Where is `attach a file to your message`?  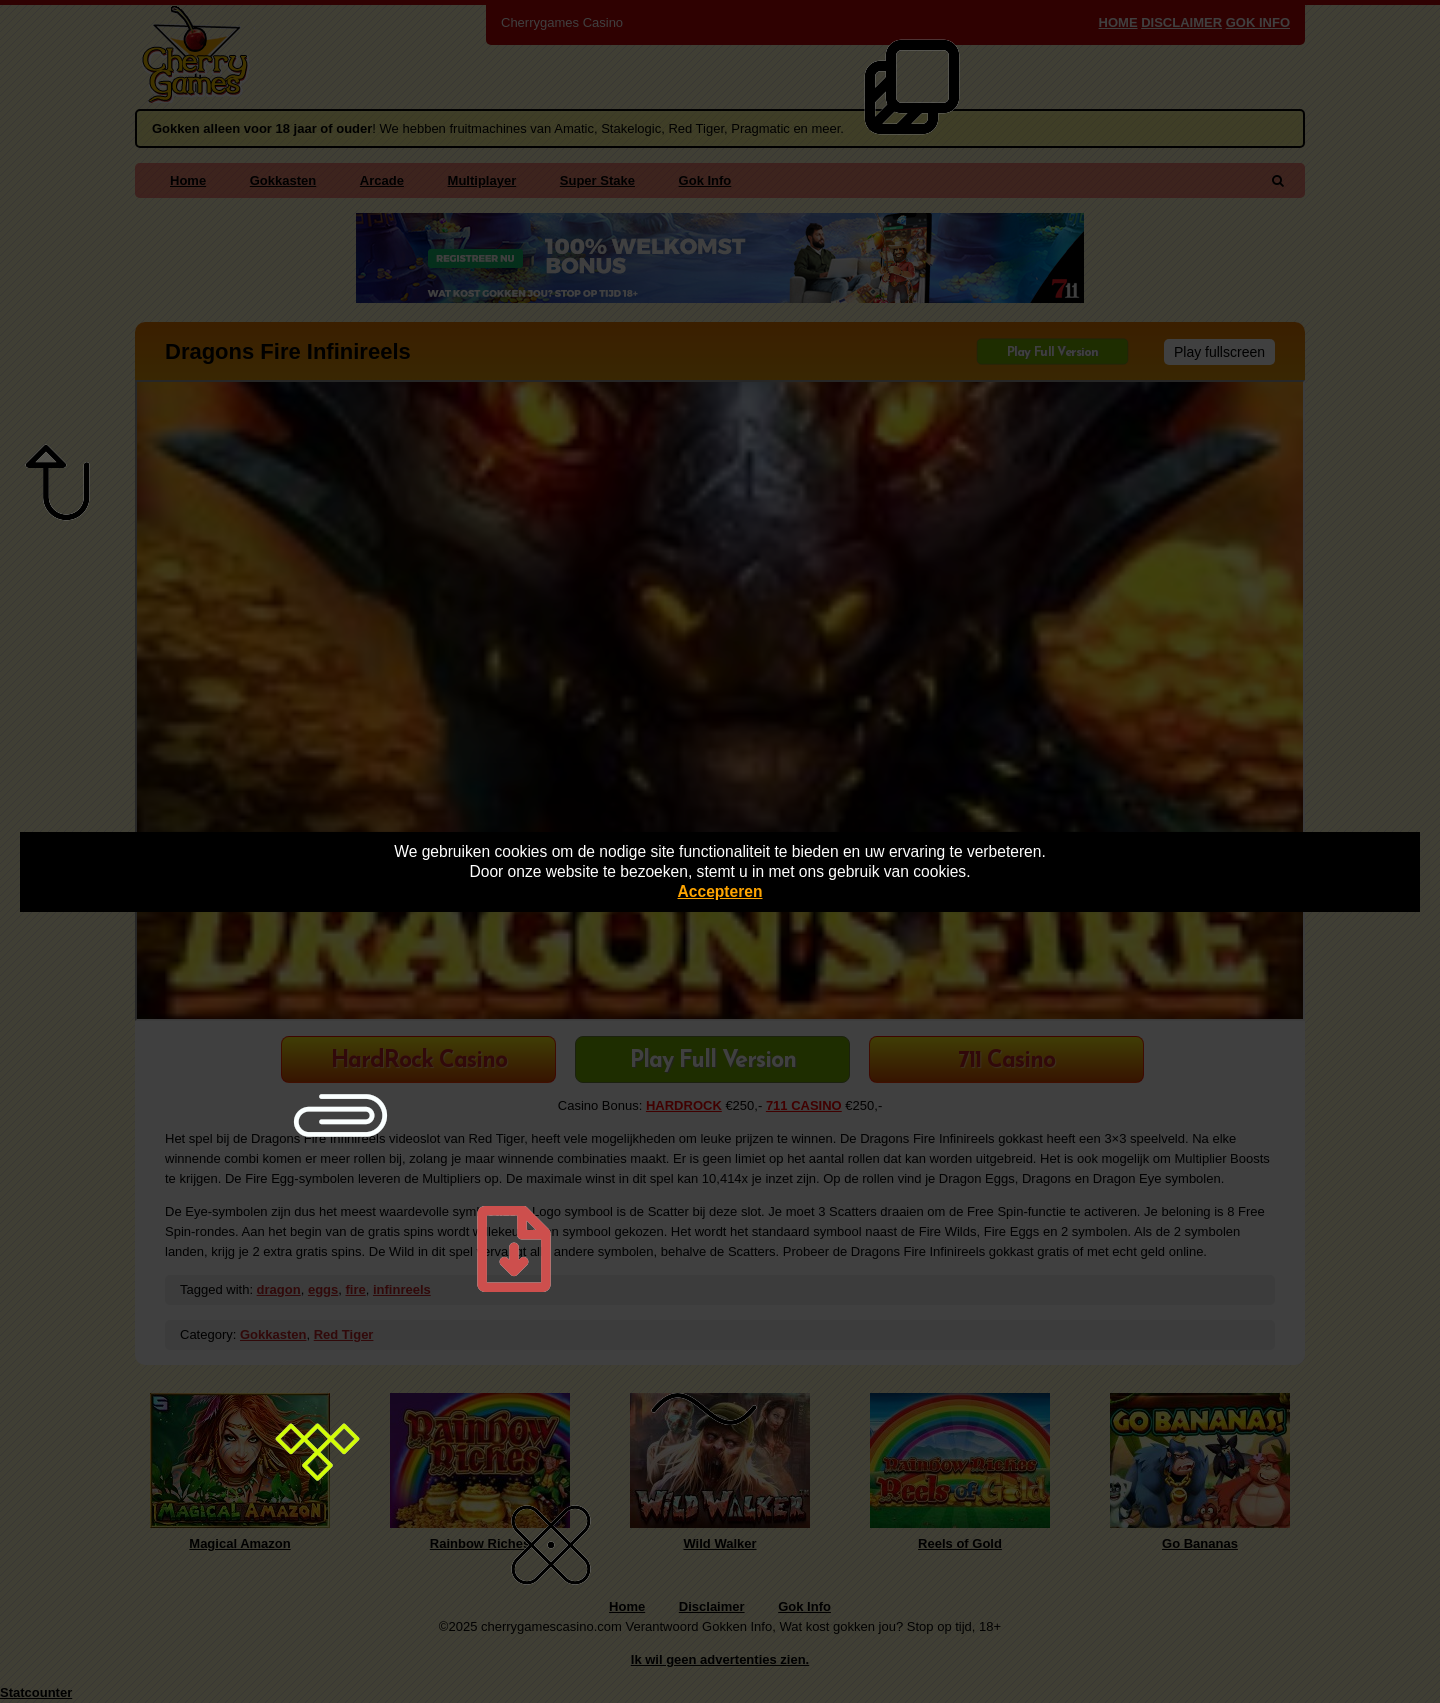 attach a file to your message is located at coordinates (340, 1115).